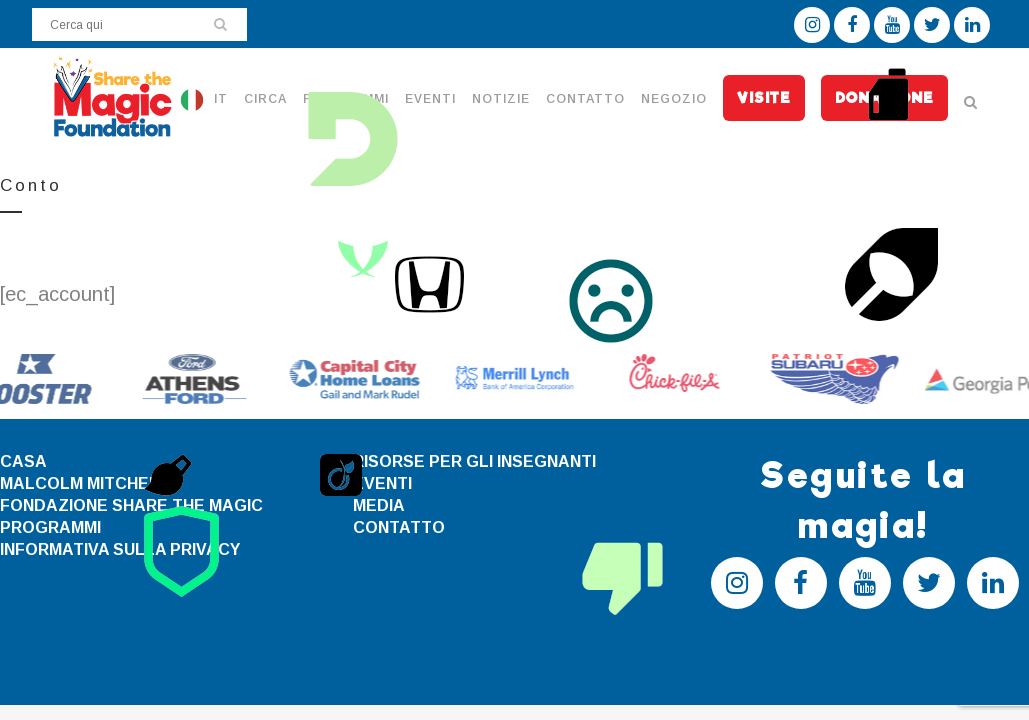  I want to click on xmpp messaging protocol logo, so click(363, 259).